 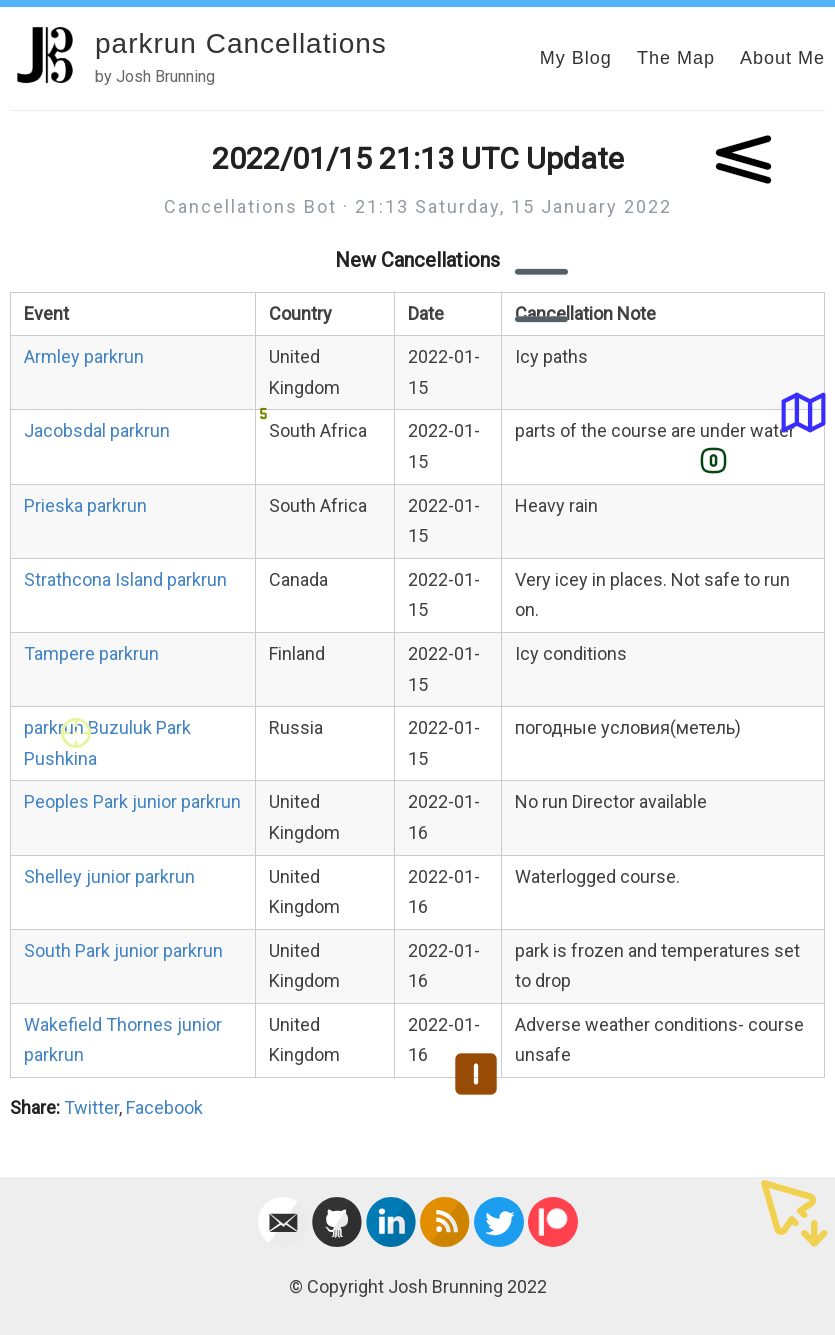 I want to click on focus or center the camera viewfinder, so click(x=76, y=733).